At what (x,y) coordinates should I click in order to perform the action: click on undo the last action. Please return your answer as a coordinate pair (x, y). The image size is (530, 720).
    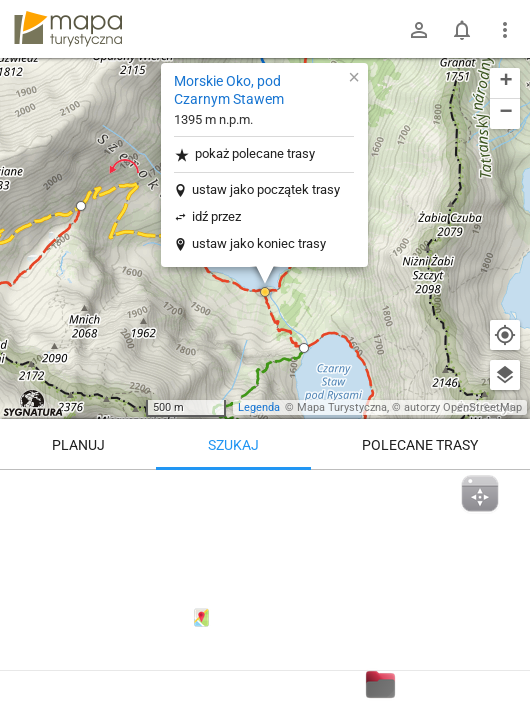
    Looking at the image, I should click on (125, 166).